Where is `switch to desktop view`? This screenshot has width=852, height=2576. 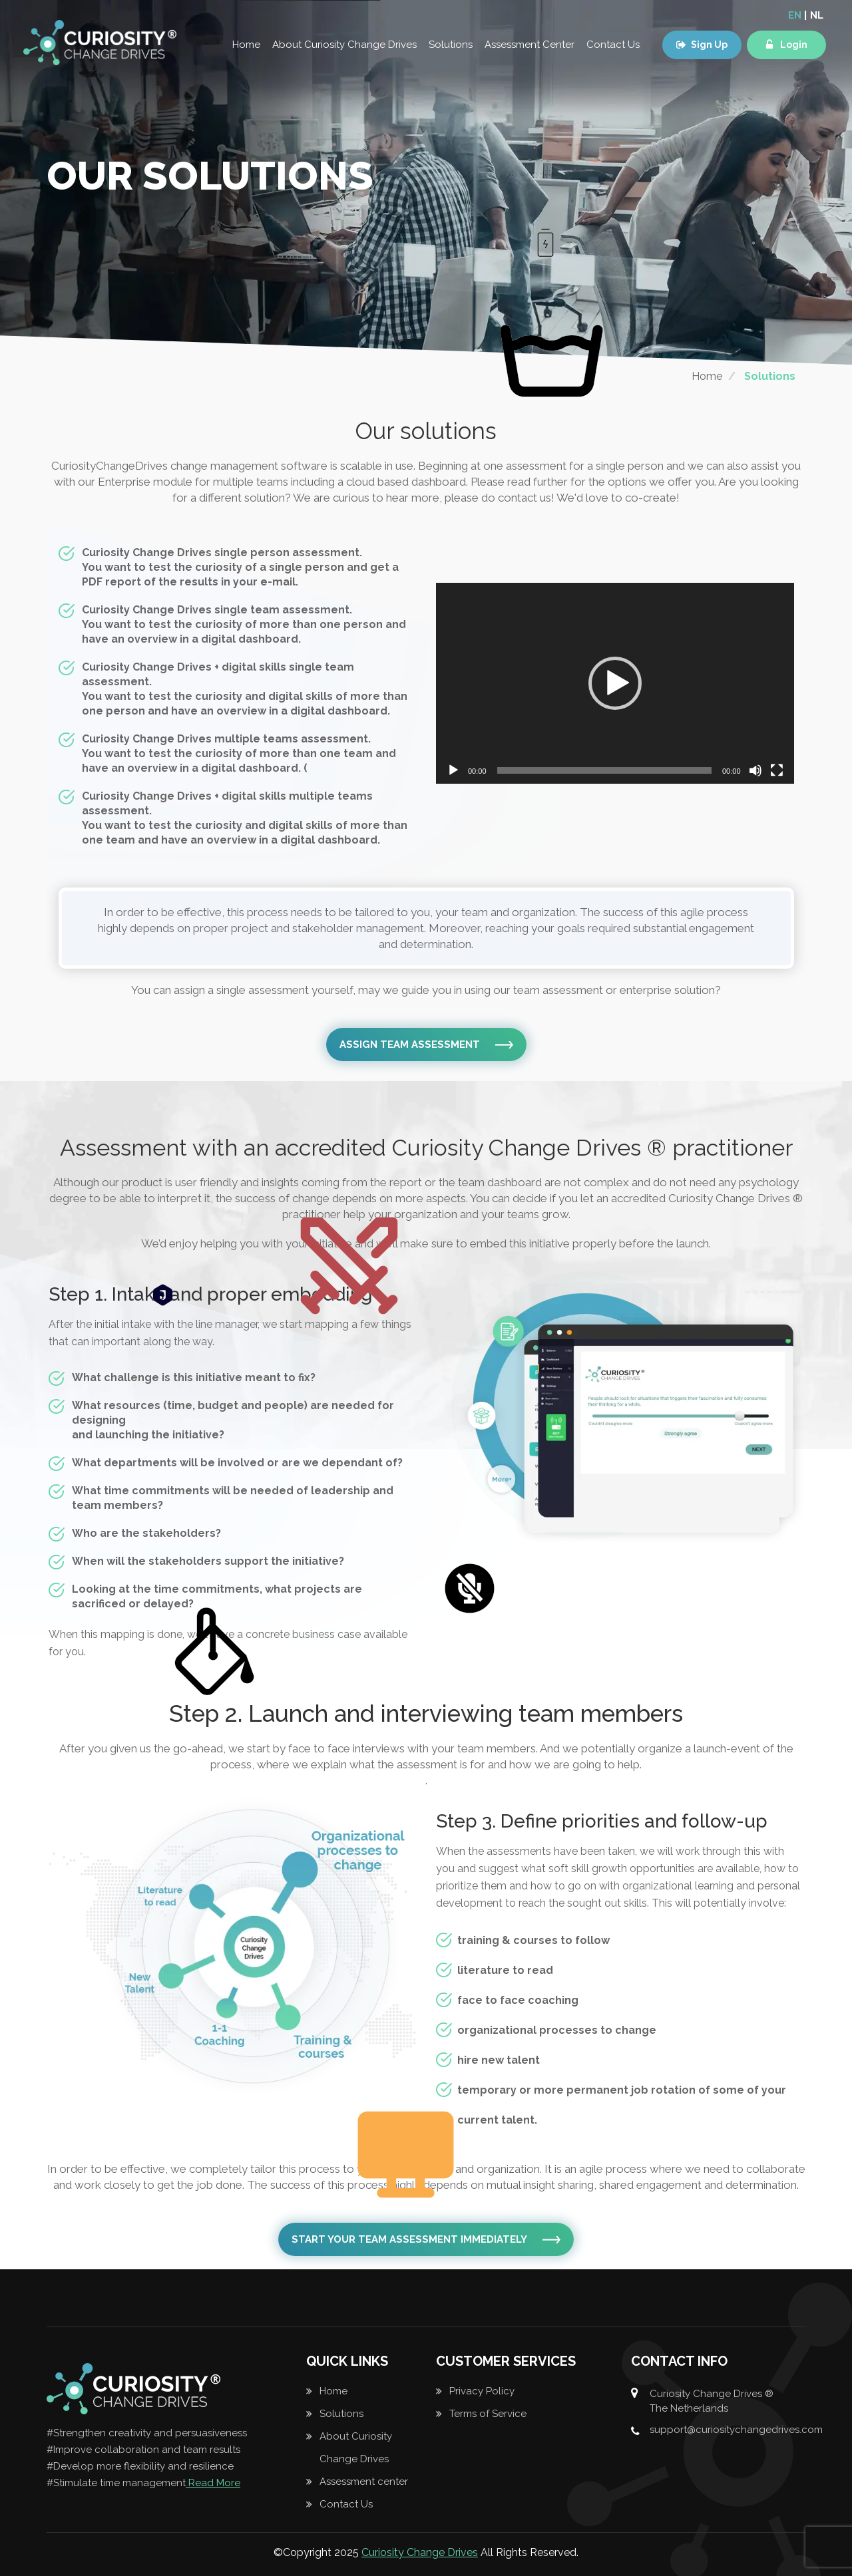 switch to desktop view is located at coordinates (405, 2154).